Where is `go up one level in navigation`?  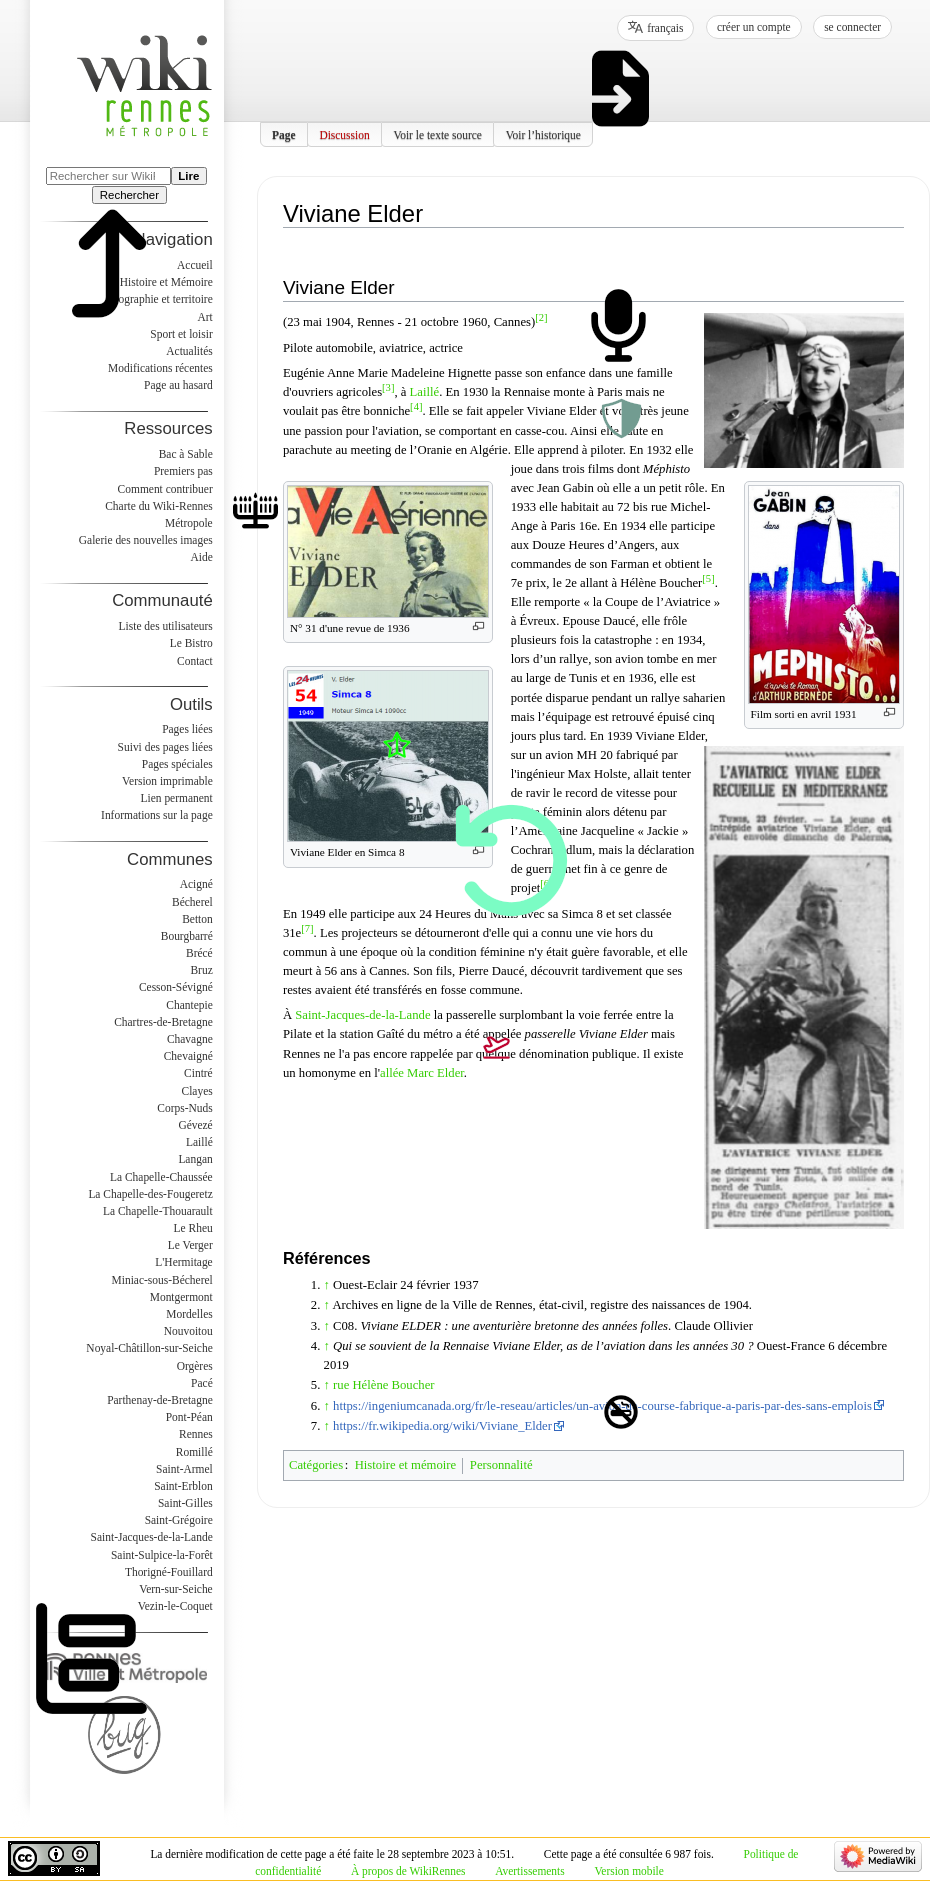
go up one level in navigation is located at coordinates (112, 263).